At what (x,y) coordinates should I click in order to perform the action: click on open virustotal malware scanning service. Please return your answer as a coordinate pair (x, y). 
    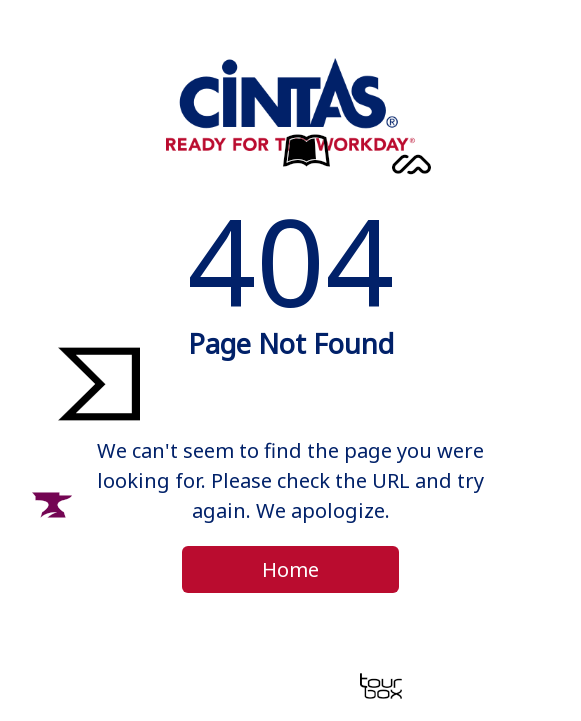
    Looking at the image, I should click on (99, 384).